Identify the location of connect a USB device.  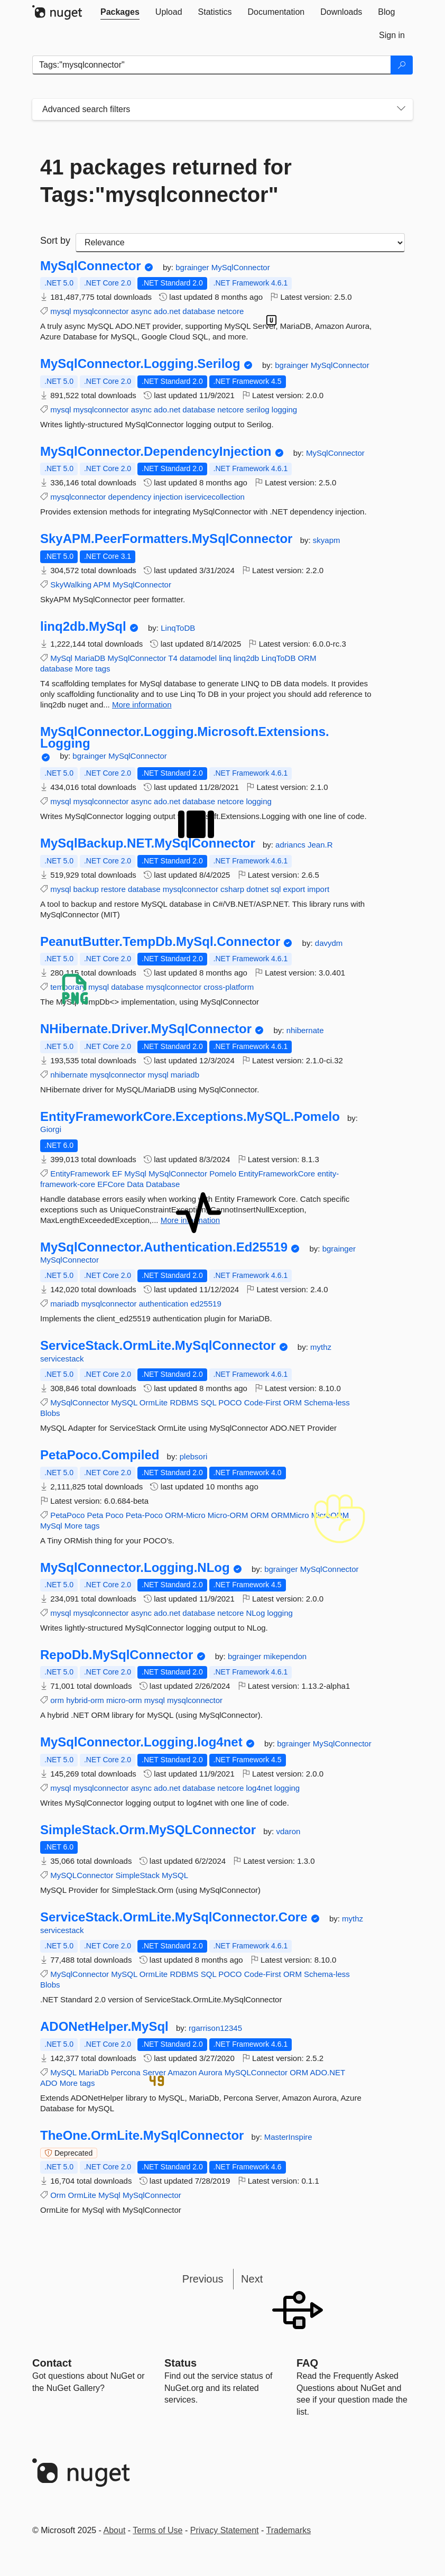
(298, 2310).